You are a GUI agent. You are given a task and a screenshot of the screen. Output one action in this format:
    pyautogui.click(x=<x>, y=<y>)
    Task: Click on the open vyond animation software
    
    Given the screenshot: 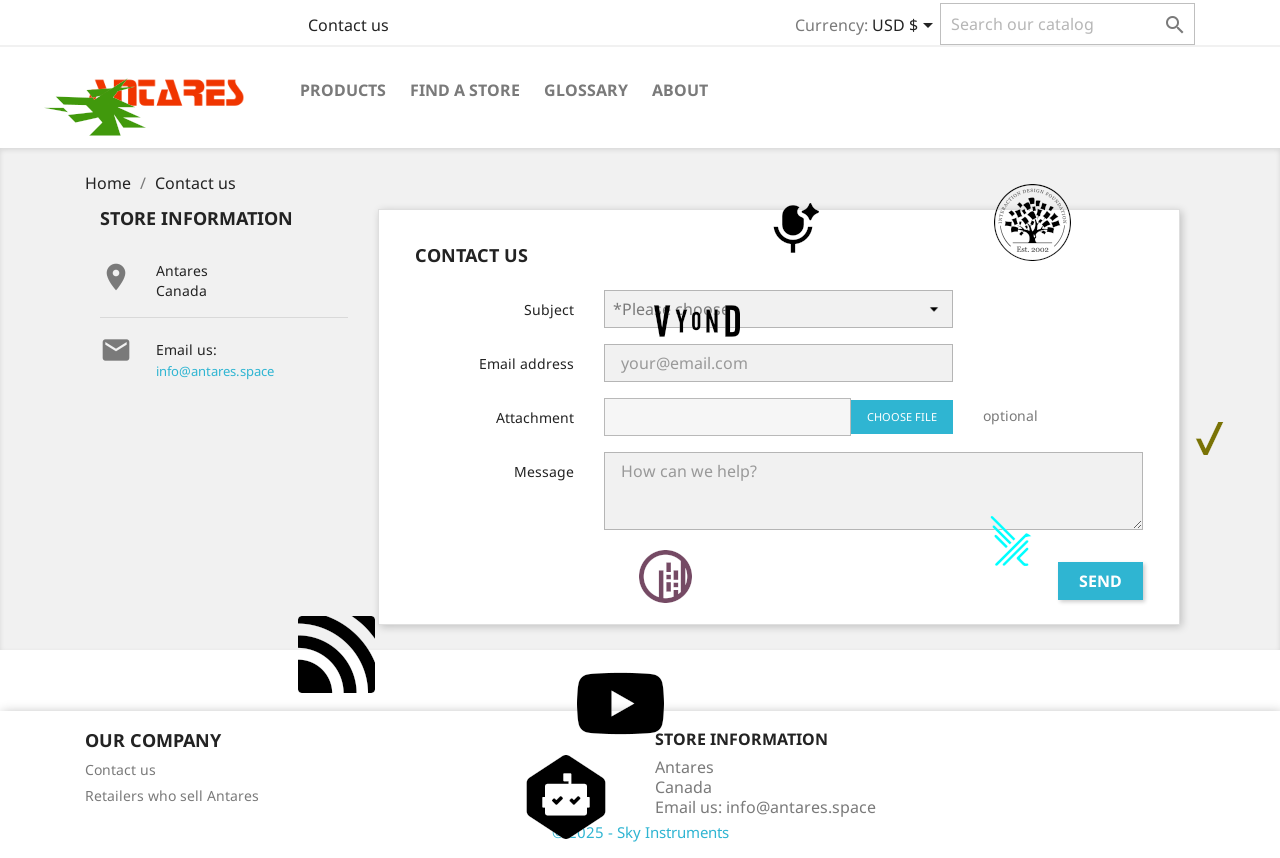 What is the action you would take?
    pyautogui.click(x=697, y=321)
    